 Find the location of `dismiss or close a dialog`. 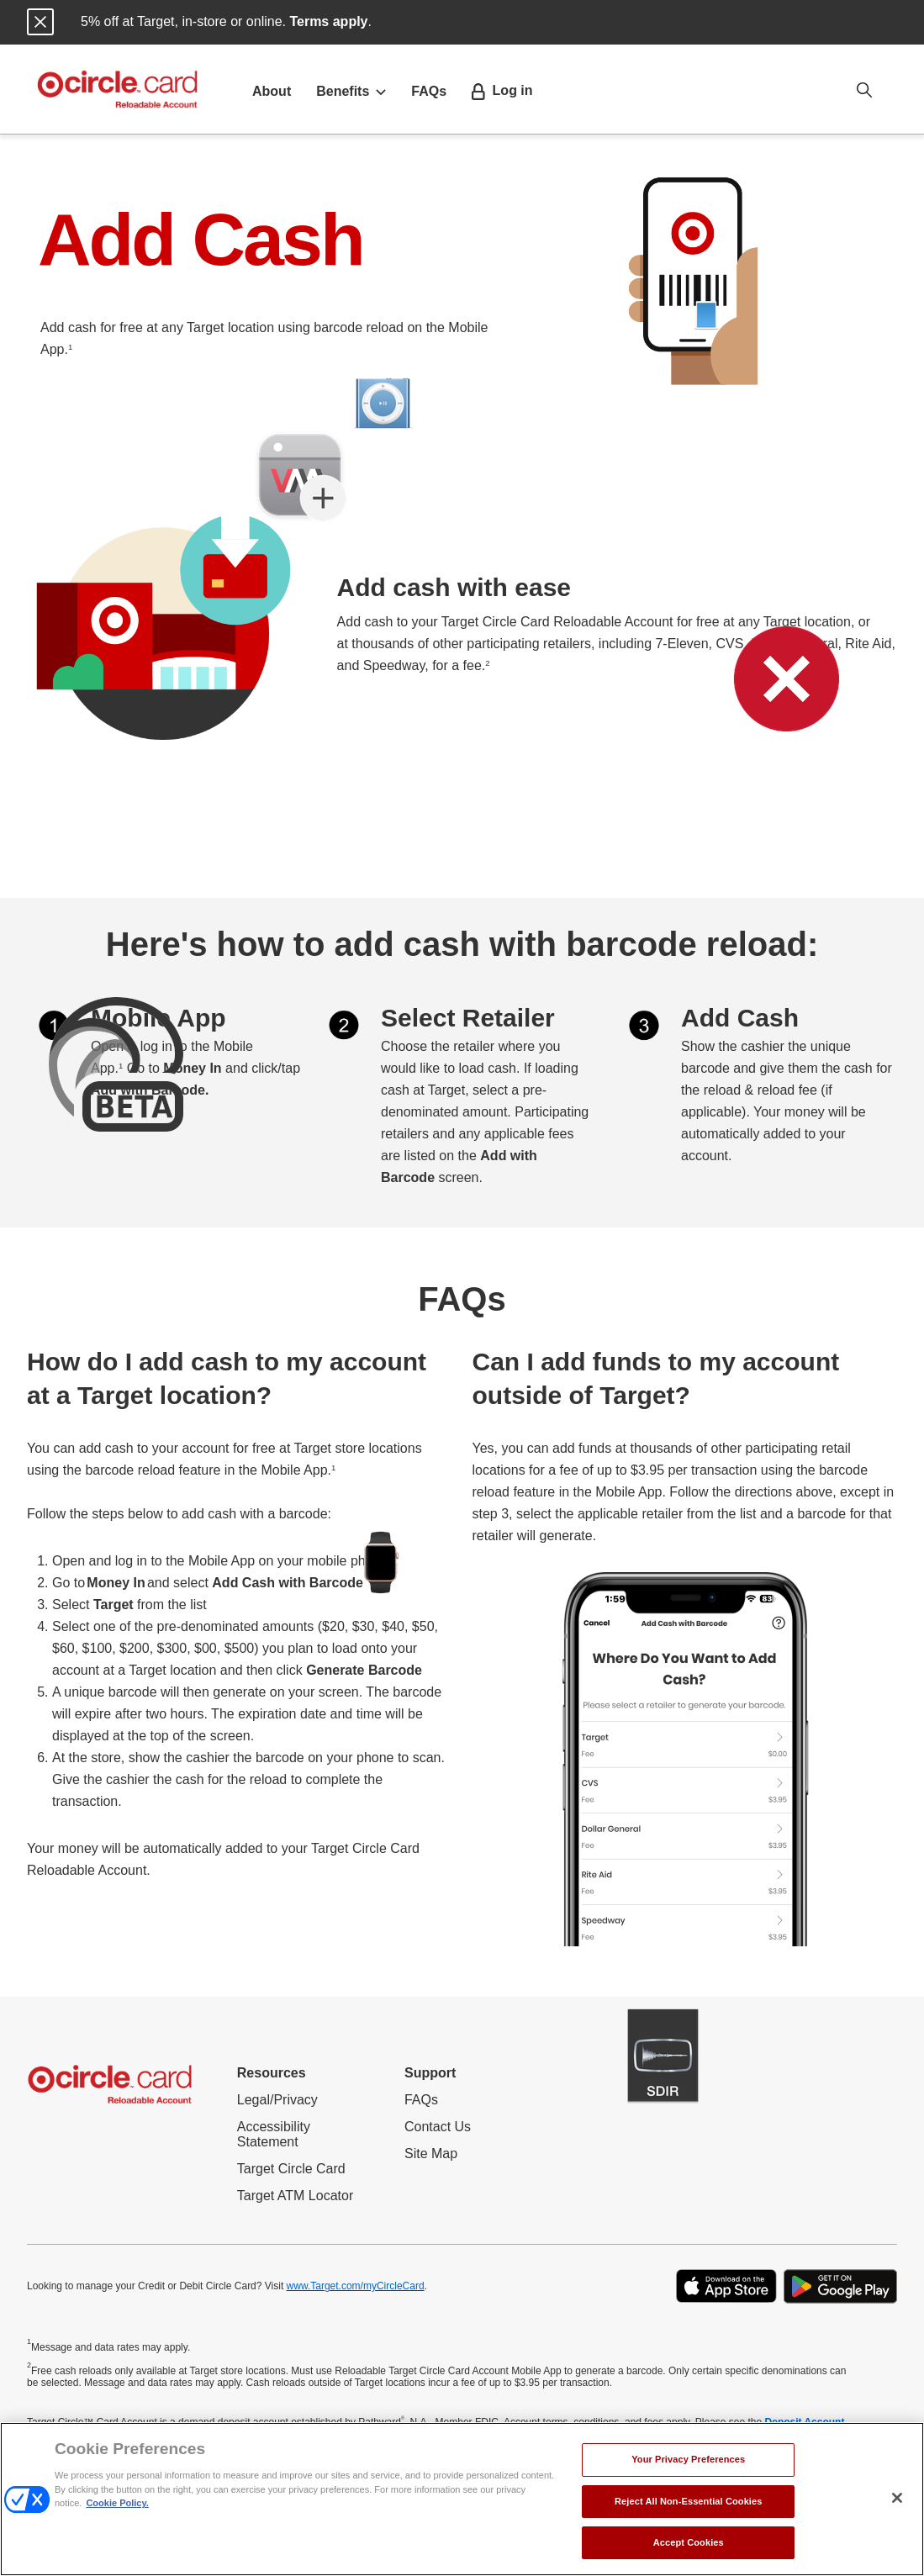

dismiss or close a dialog is located at coordinates (786, 678).